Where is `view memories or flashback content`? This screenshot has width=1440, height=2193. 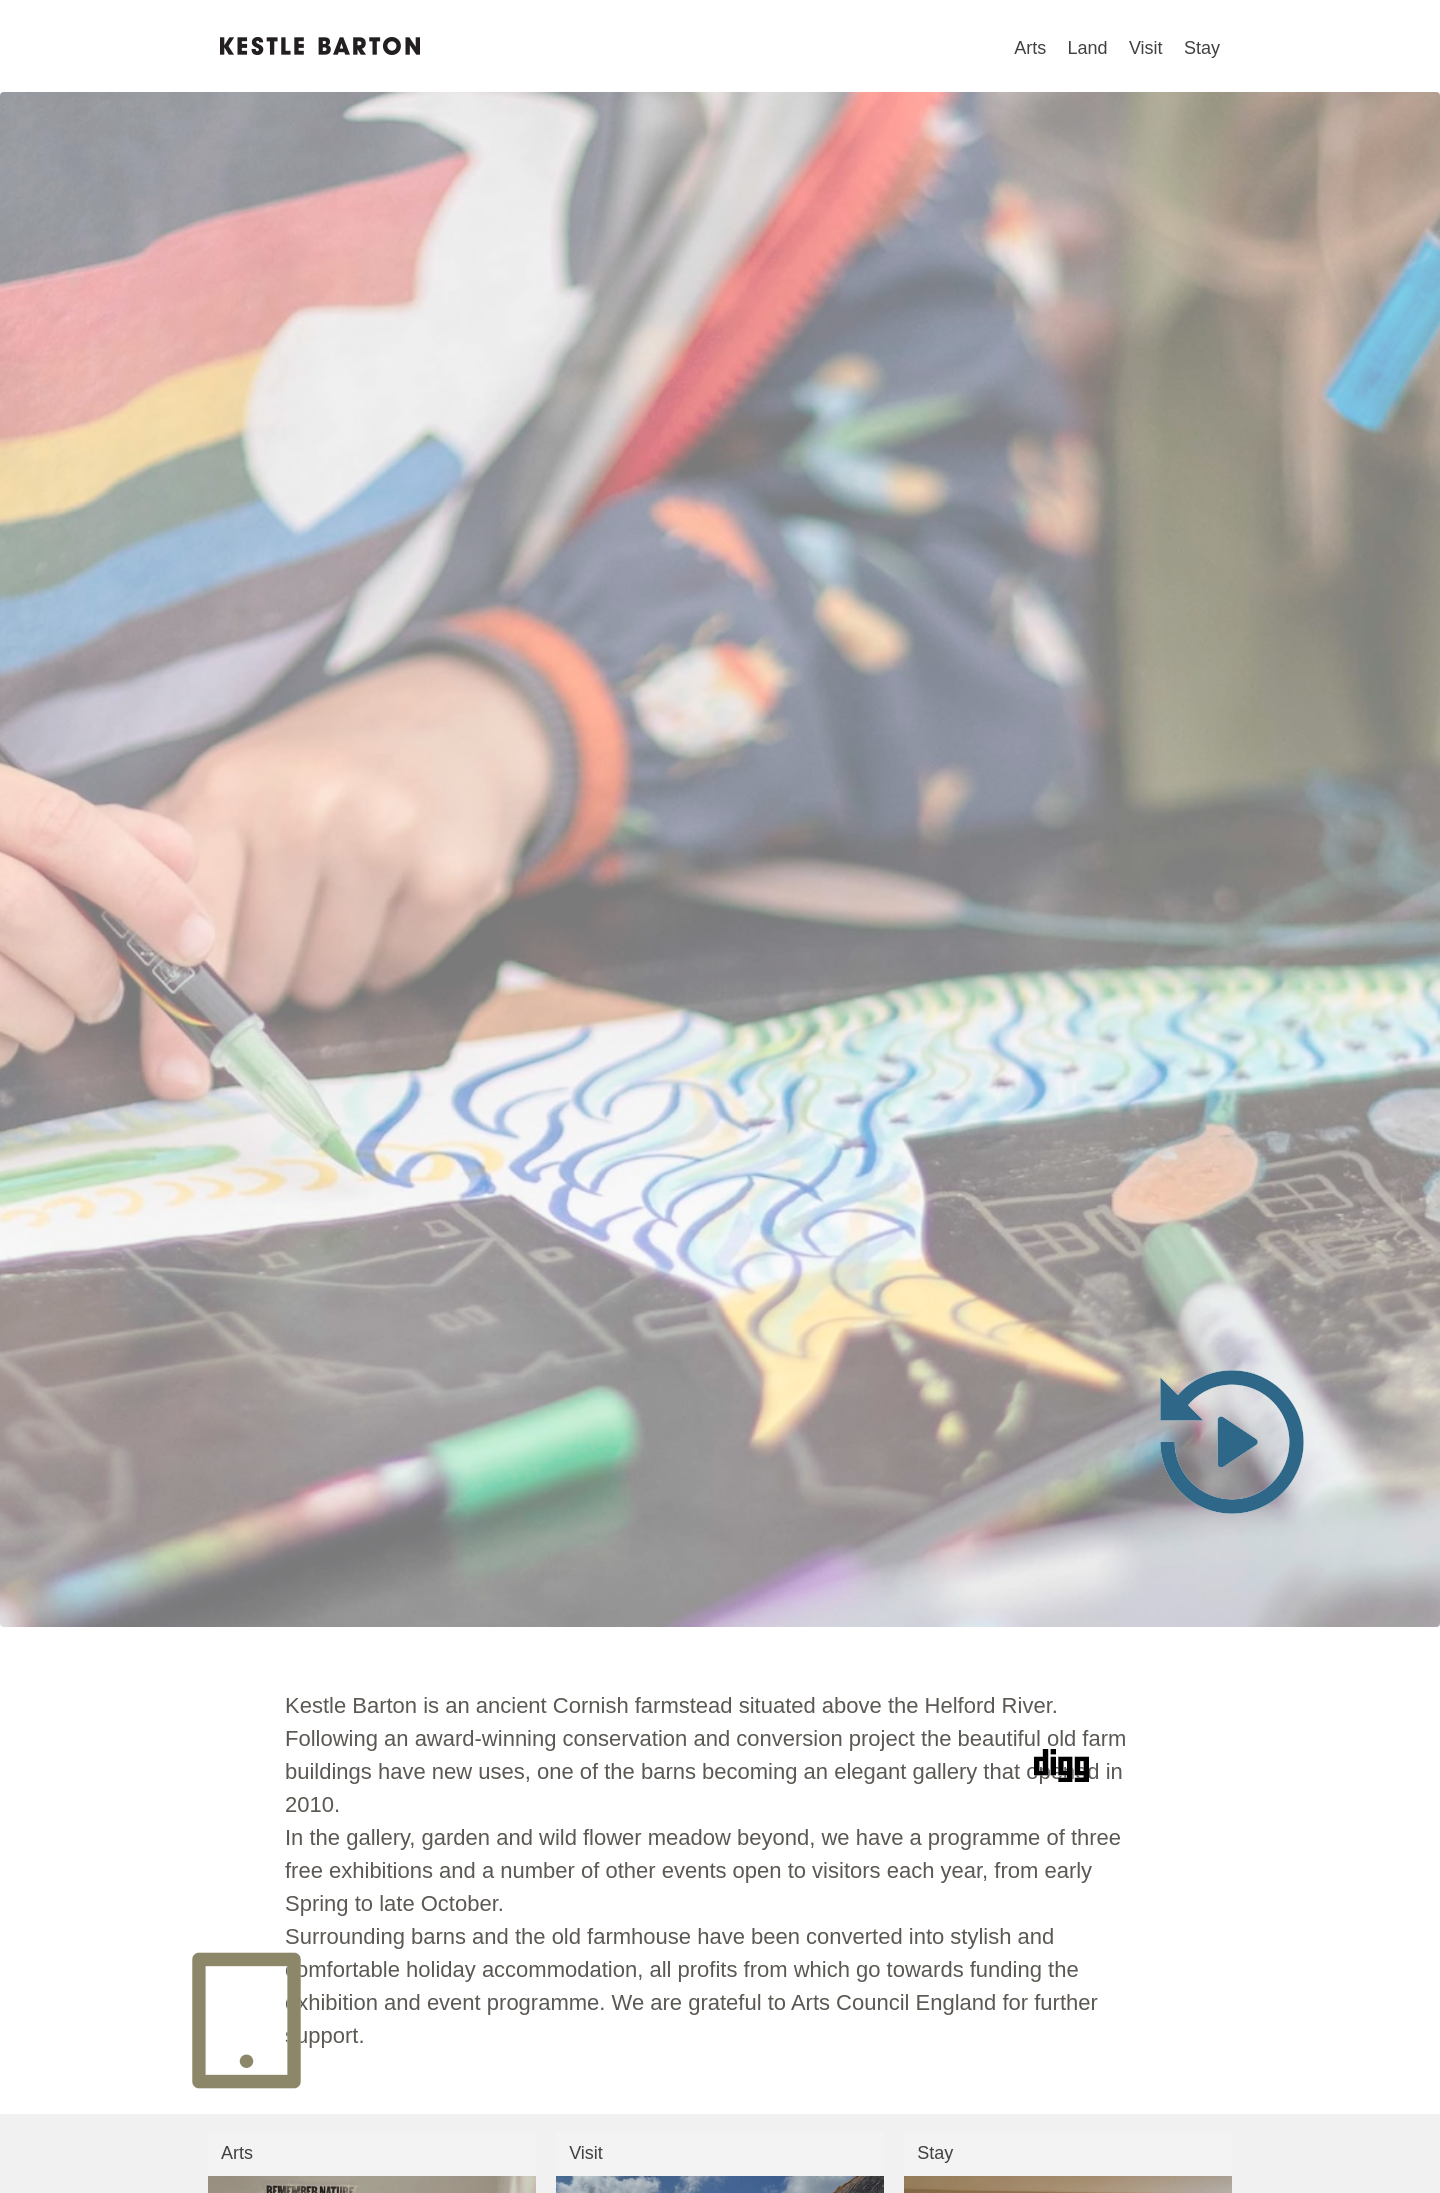
view memories or flashback content is located at coordinates (1232, 1442).